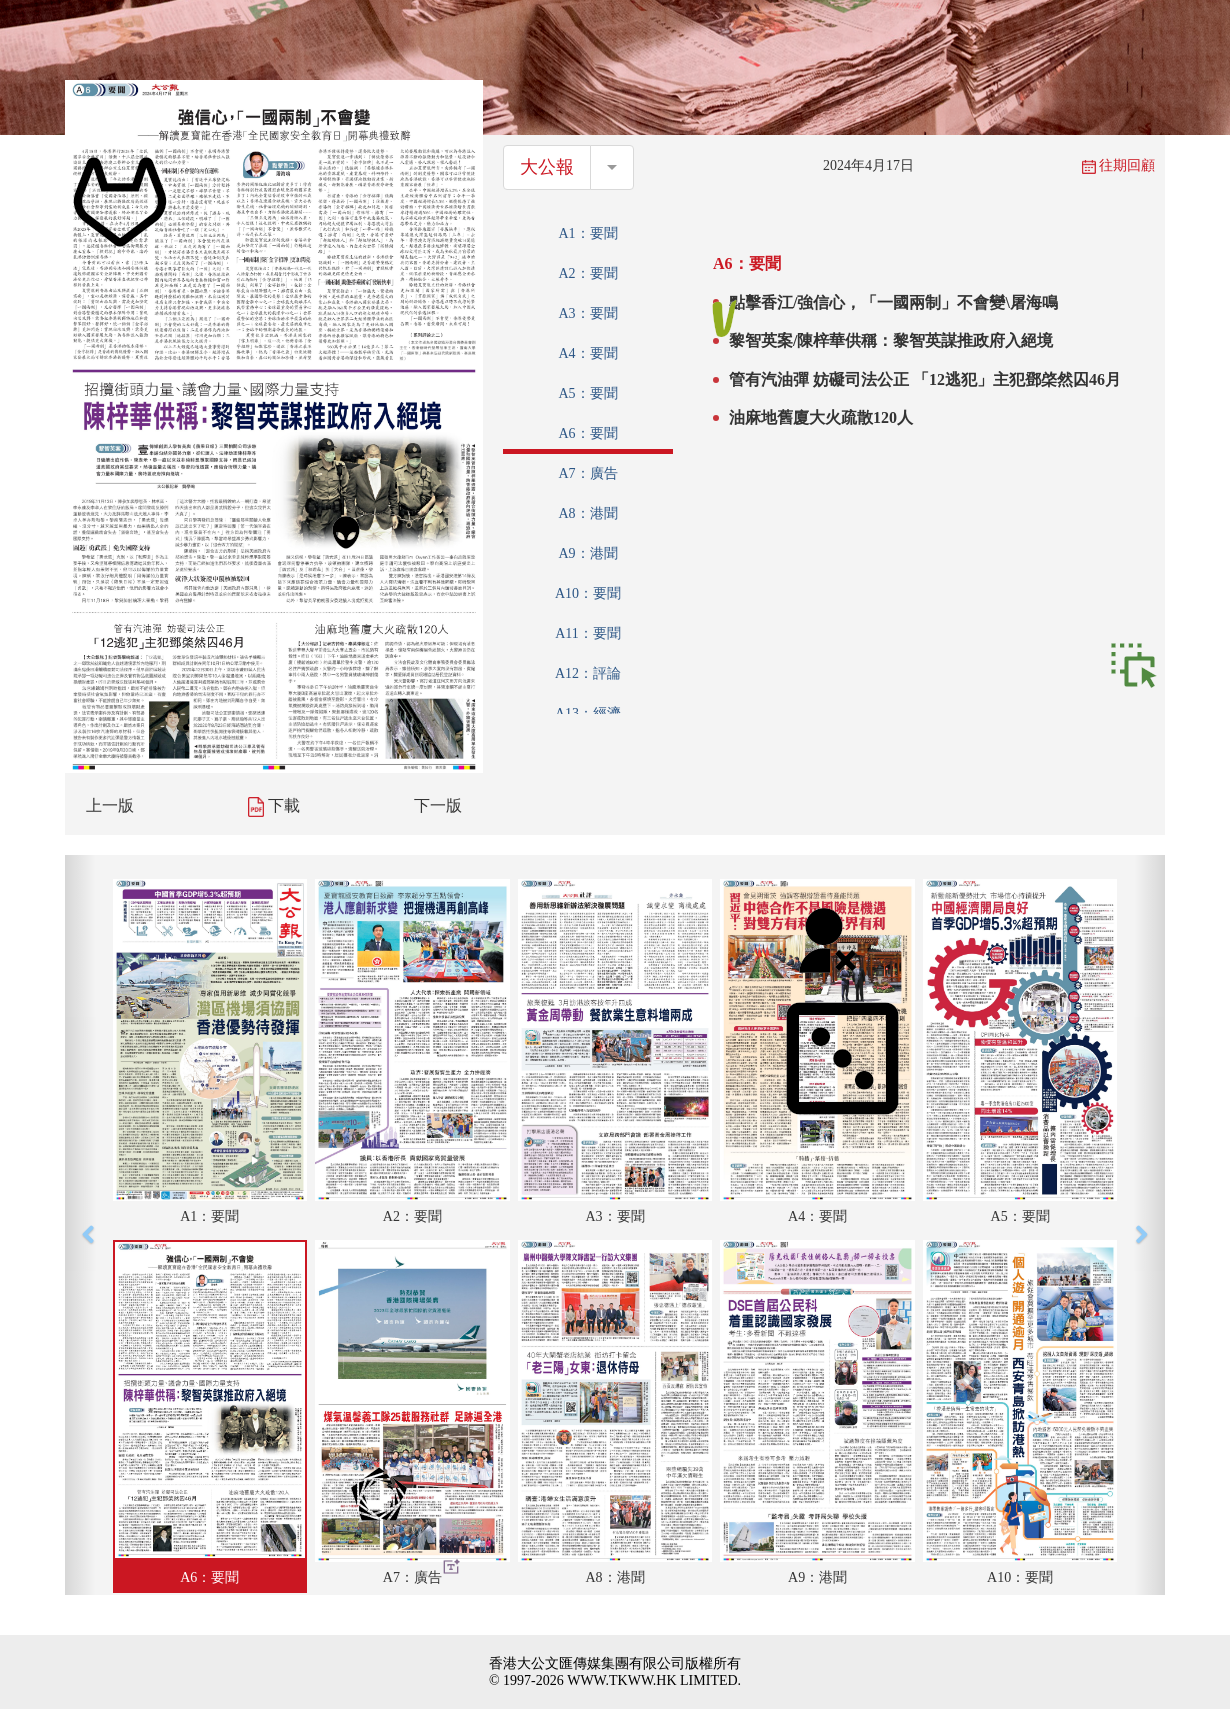 Image resolution: width=1230 pixels, height=1709 pixels. What do you see at coordinates (379, 1494) in the screenshot?
I see `PySyft library or framework logo` at bounding box center [379, 1494].